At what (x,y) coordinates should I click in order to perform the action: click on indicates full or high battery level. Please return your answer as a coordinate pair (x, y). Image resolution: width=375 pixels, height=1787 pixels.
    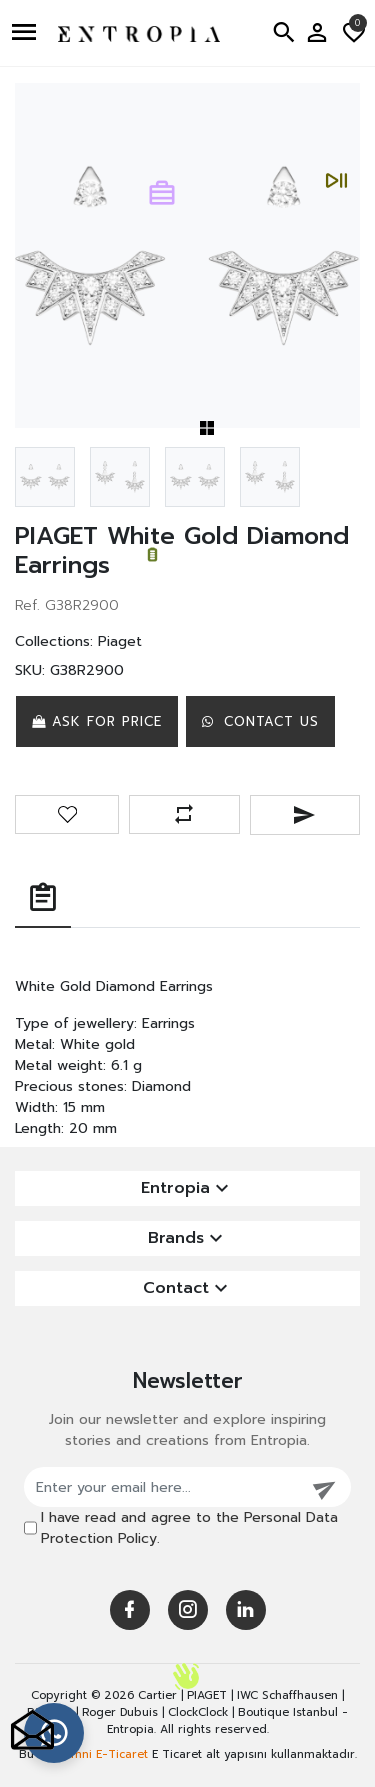
    Looking at the image, I should click on (152, 554).